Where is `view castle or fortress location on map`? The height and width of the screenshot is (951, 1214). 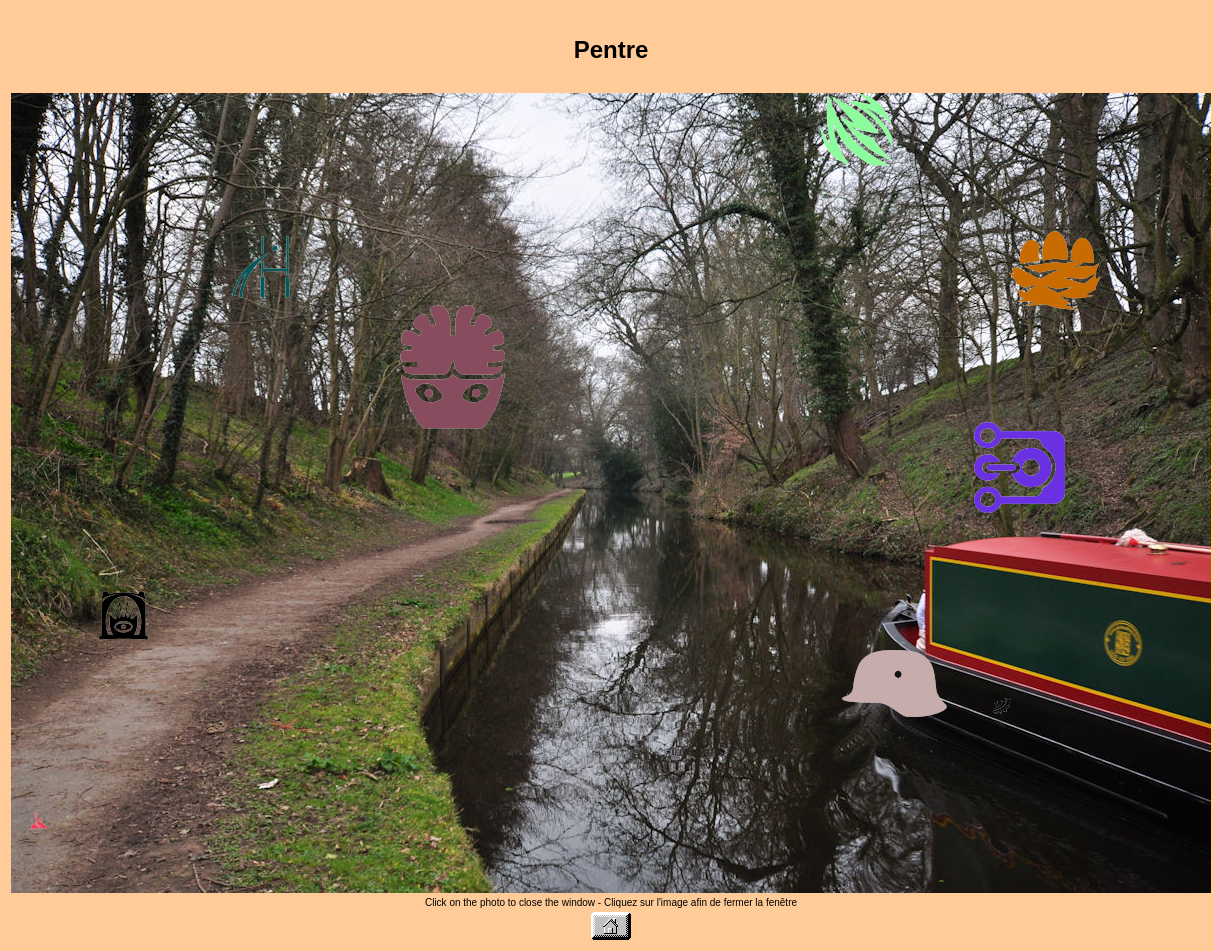 view castle or fortress location on map is located at coordinates (38, 820).